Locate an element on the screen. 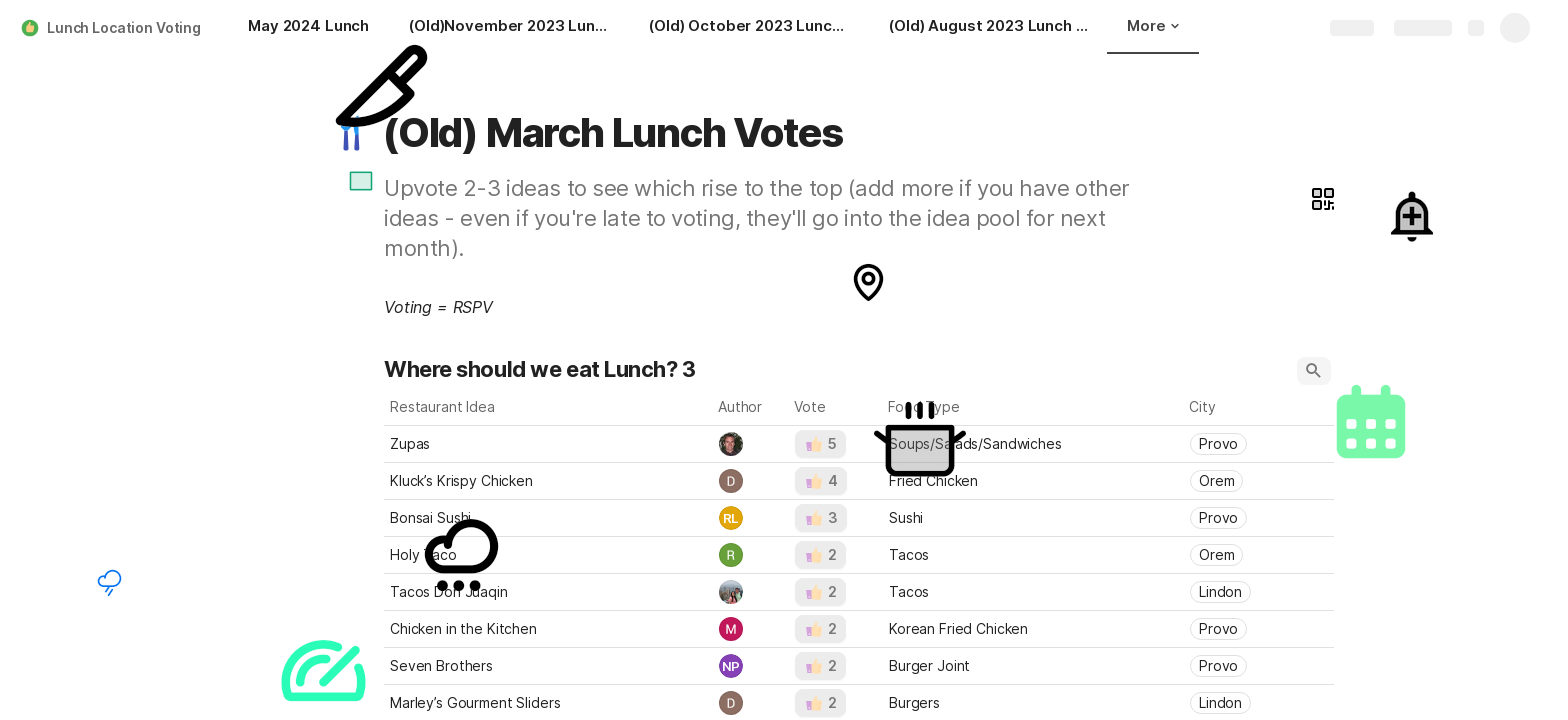 The width and height of the screenshot is (1568, 720). view calendar with scheduled events is located at coordinates (1371, 424).